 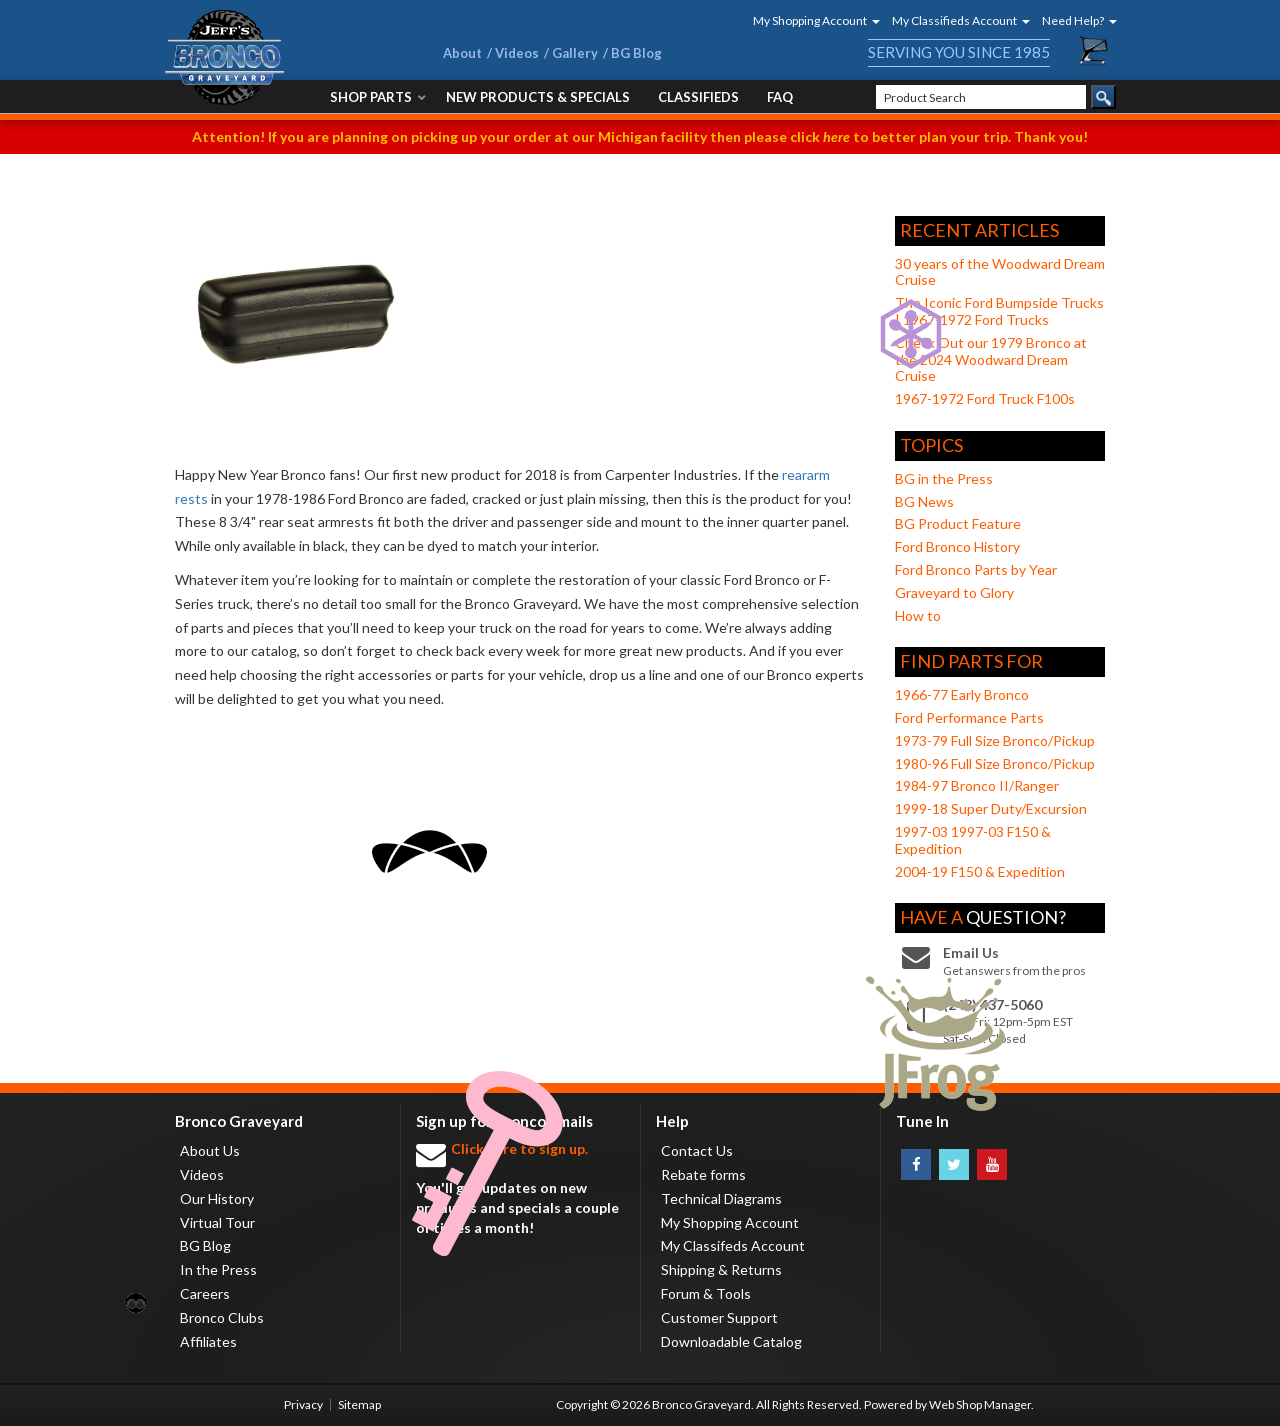 I want to click on navigate to JFrog DevOps platform, so click(x=935, y=1043).